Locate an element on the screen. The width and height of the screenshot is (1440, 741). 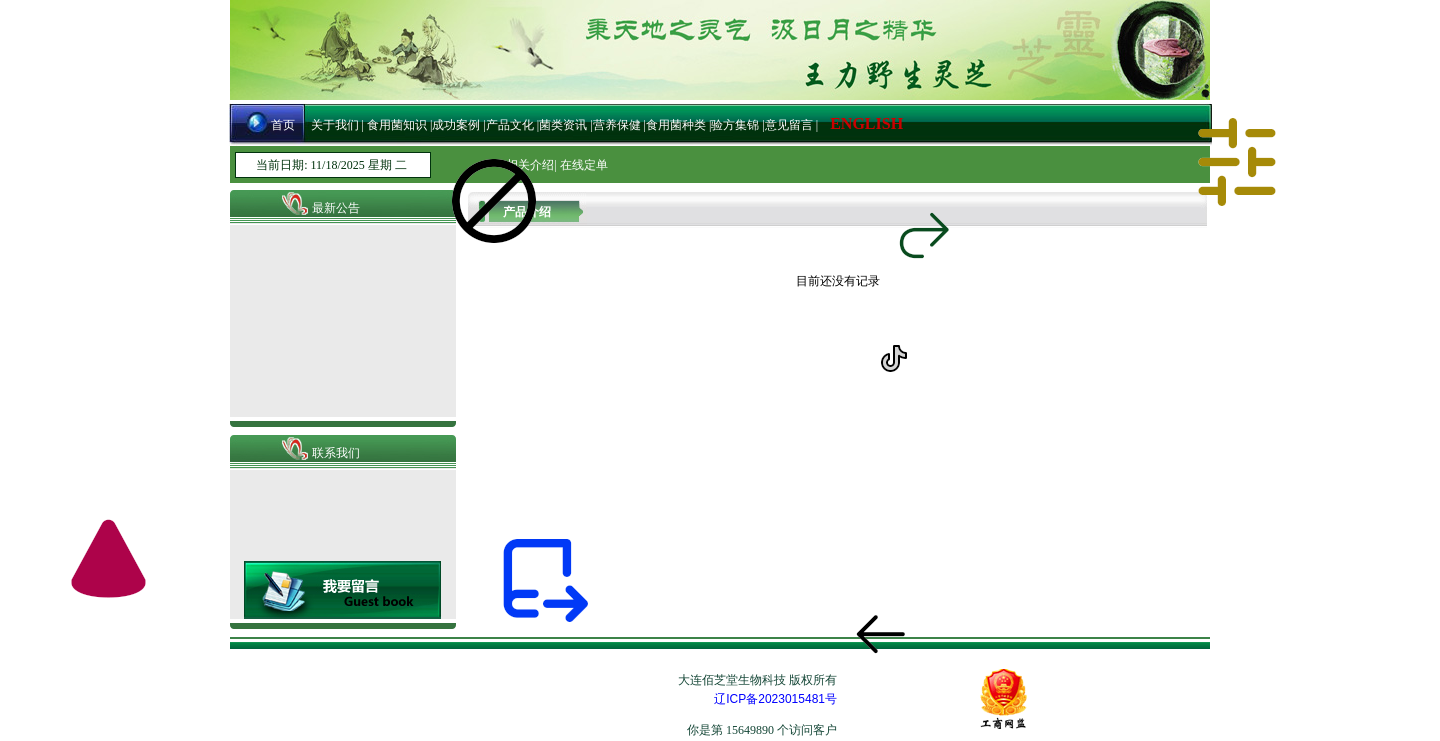
adjust settings or preferences is located at coordinates (1237, 162).